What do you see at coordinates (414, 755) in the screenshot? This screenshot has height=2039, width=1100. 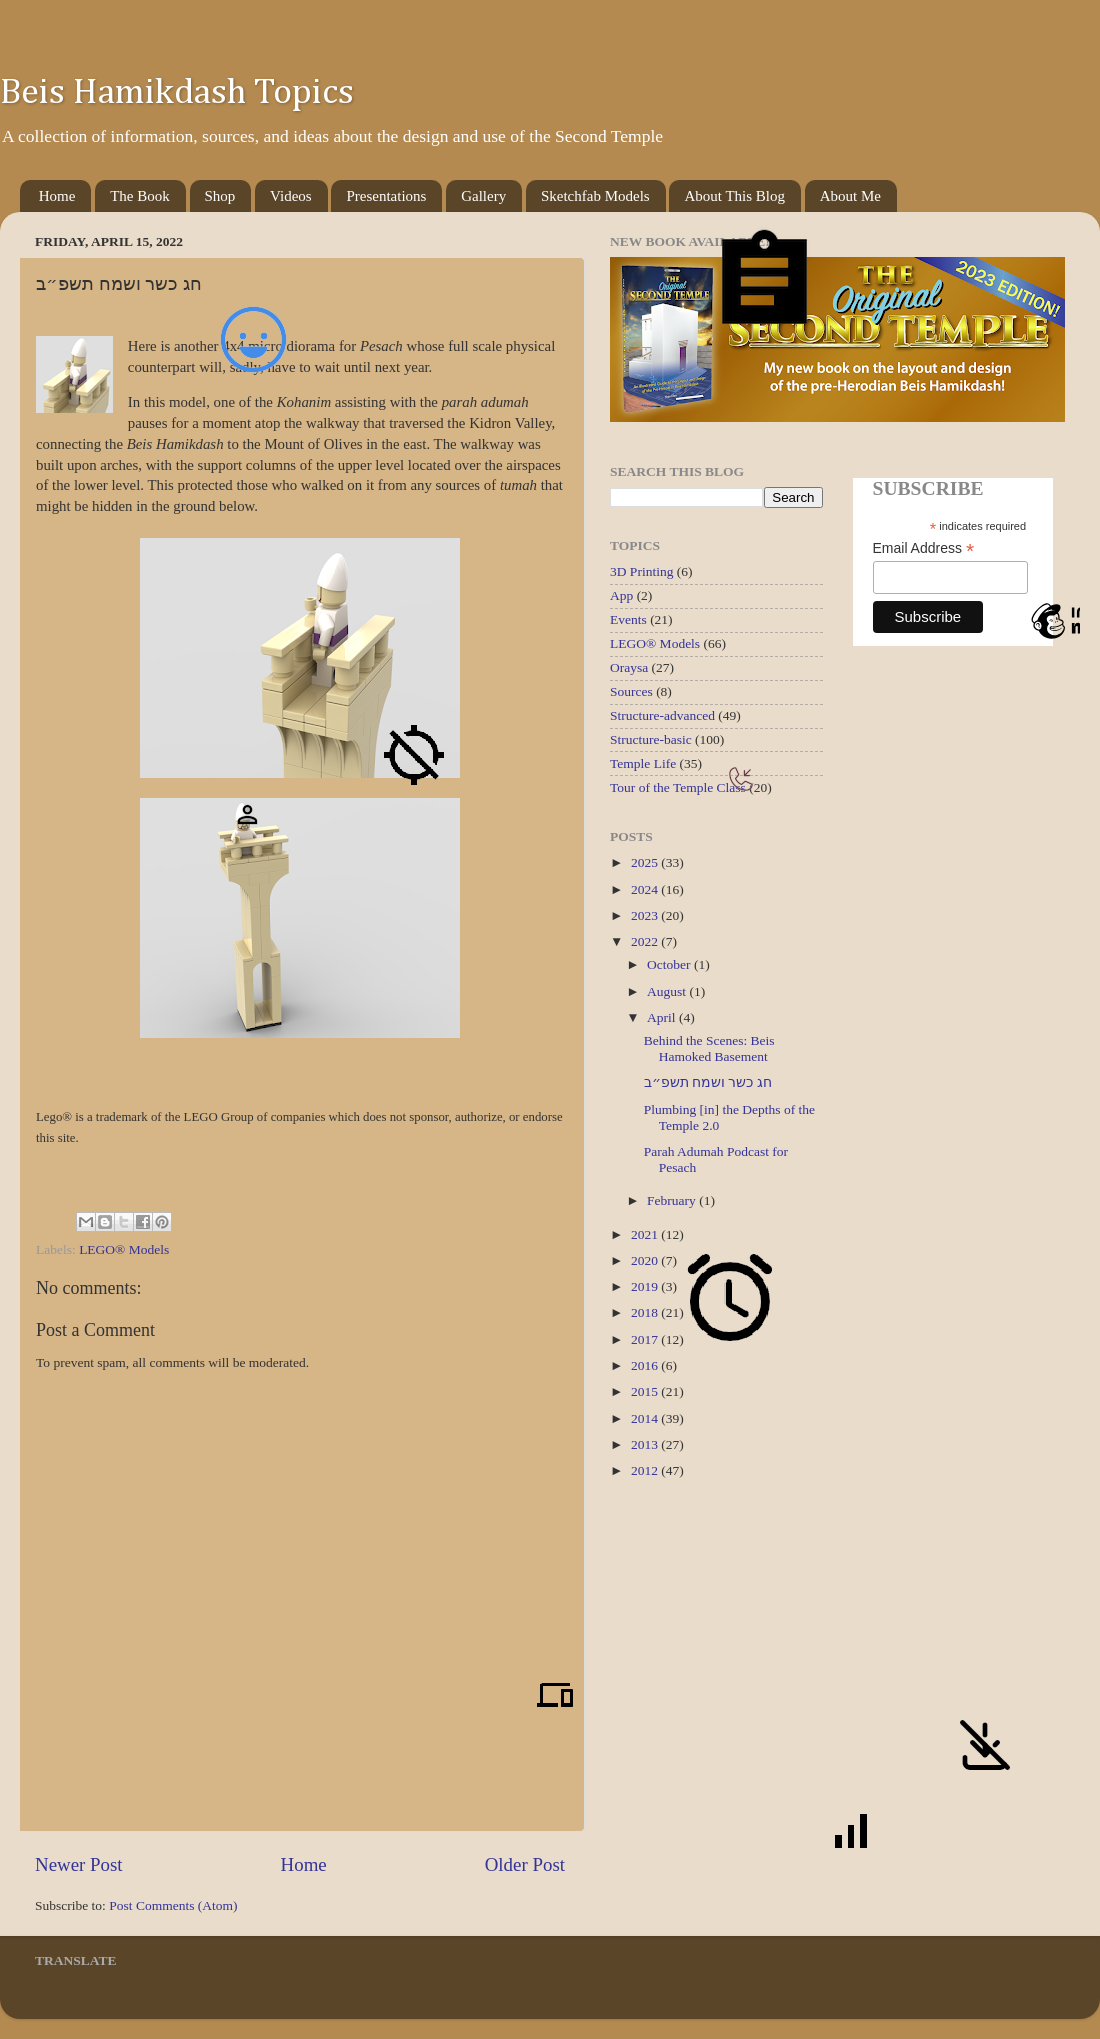 I see `indicates GPS is turned off` at bounding box center [414, 755].